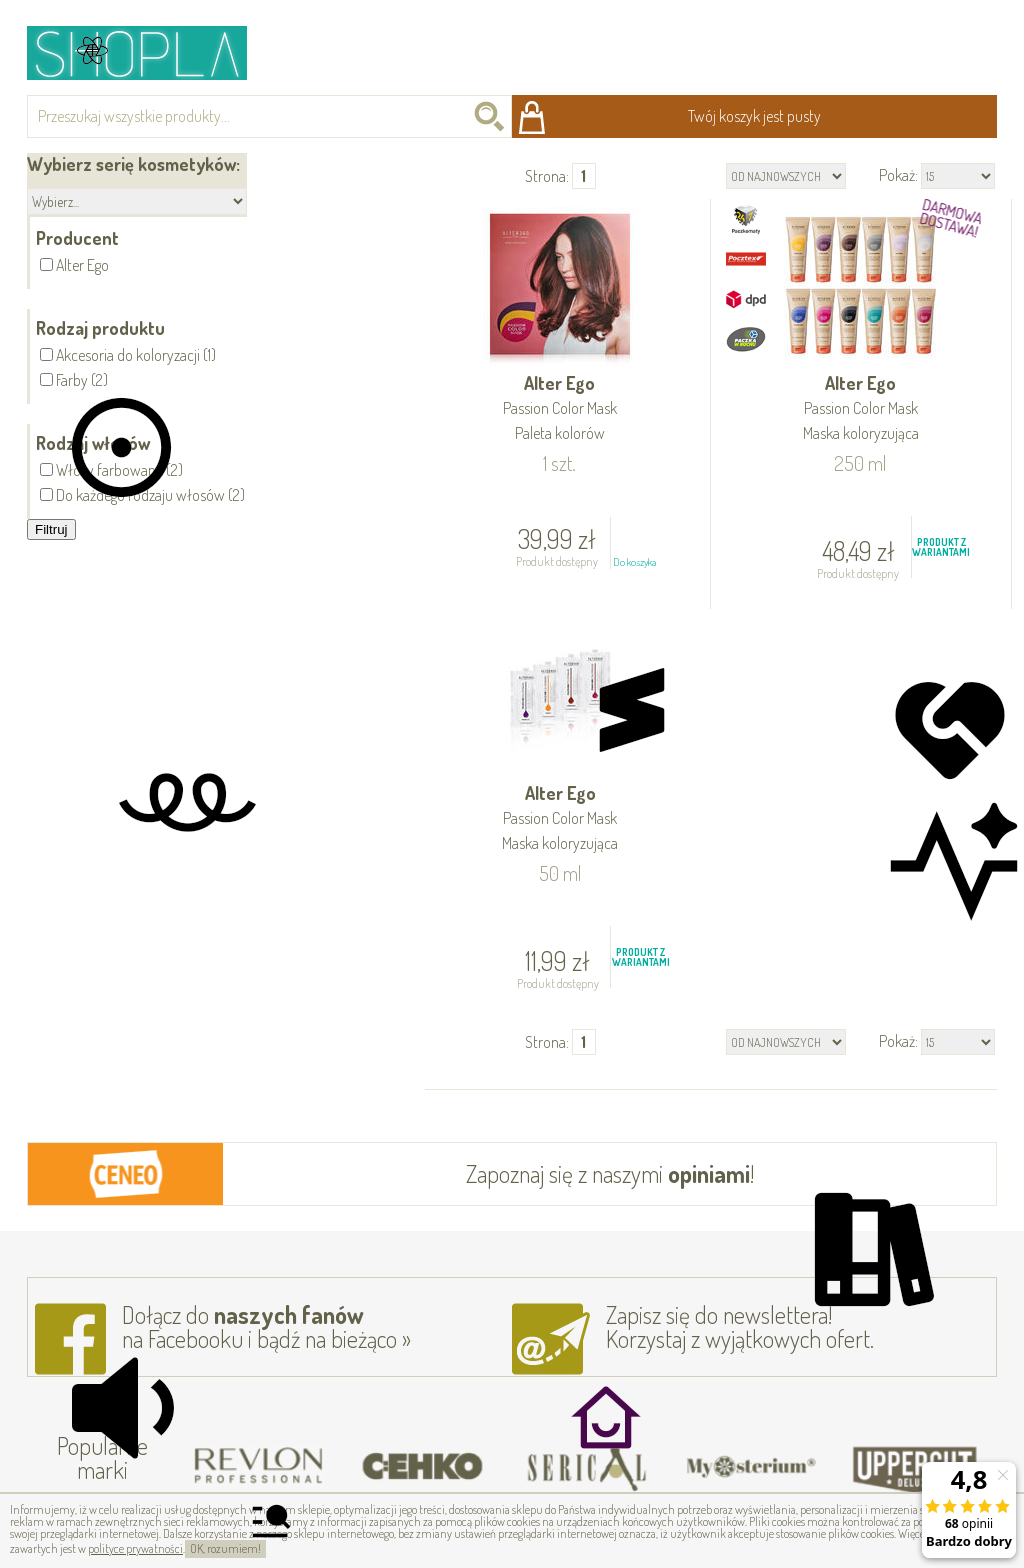 This screenshot has height=1568, width=1024. I want to click on visit teespring storefront, so click(187, 802).